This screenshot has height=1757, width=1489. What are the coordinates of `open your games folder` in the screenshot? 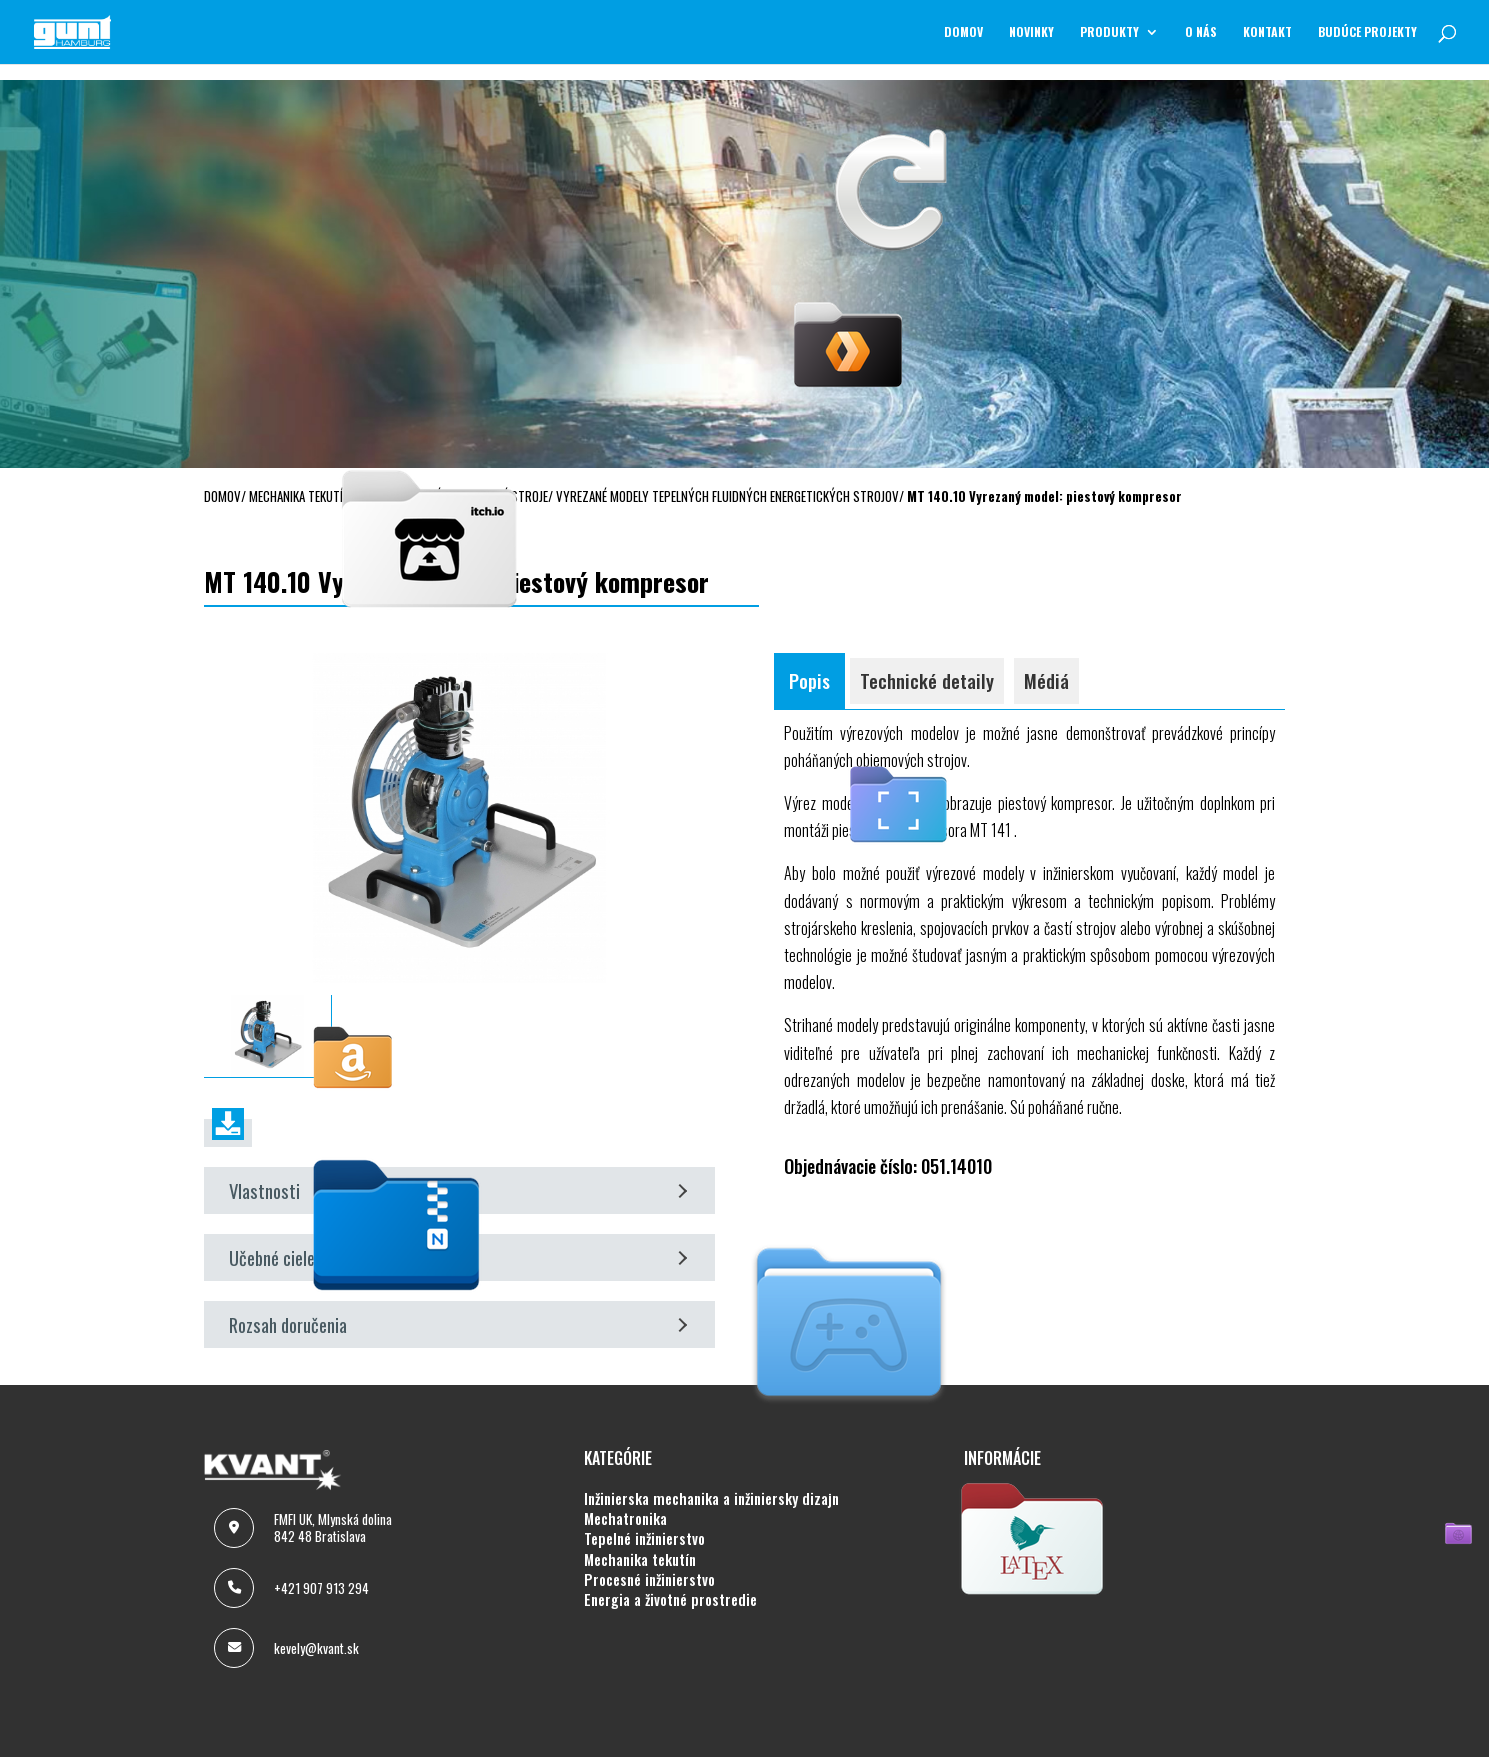 It's located at (849, 1322).